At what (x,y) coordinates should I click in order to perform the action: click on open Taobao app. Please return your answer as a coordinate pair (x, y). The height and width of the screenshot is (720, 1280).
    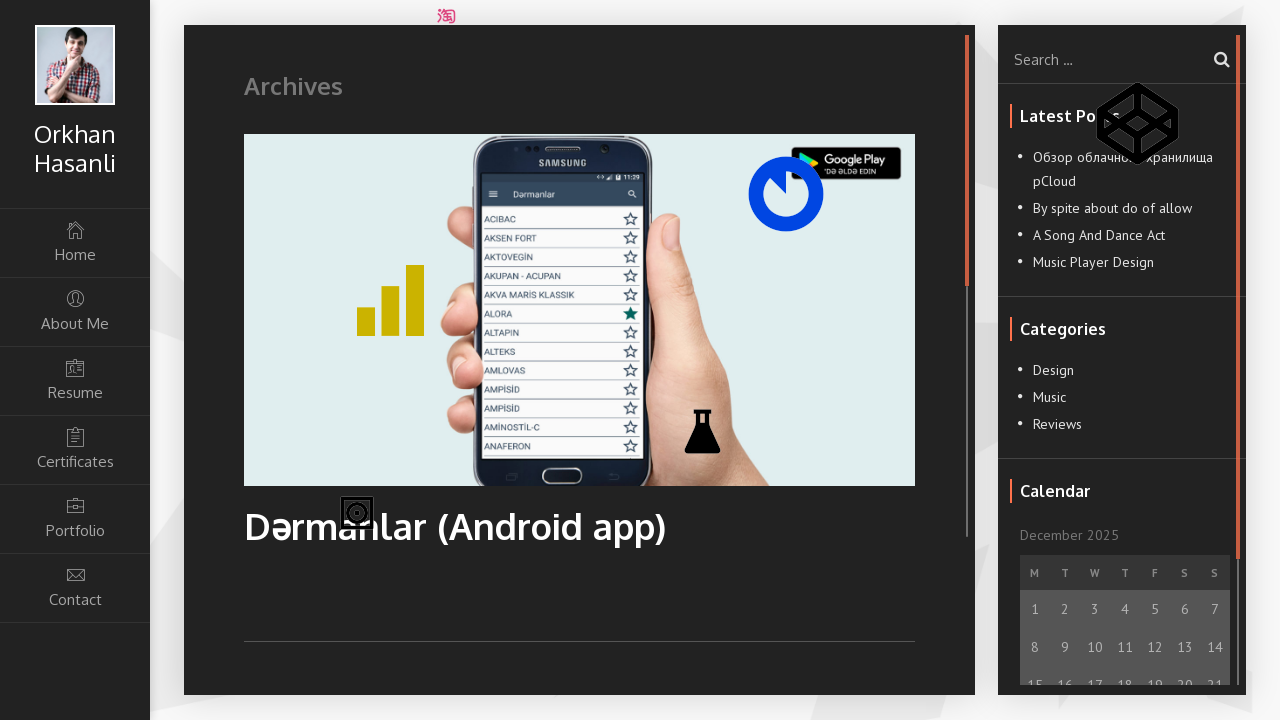
    Looking at the image, I should click on (446, 16).